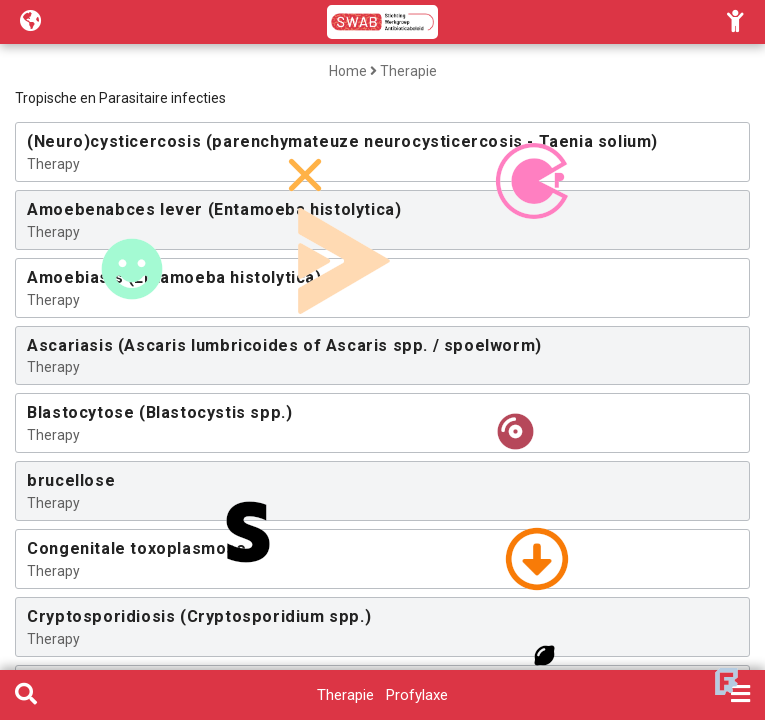  What do you see at coordinates (532, 181) in the screenshot?
I see `codiepie brand logo` at bounding box center [532, 181].